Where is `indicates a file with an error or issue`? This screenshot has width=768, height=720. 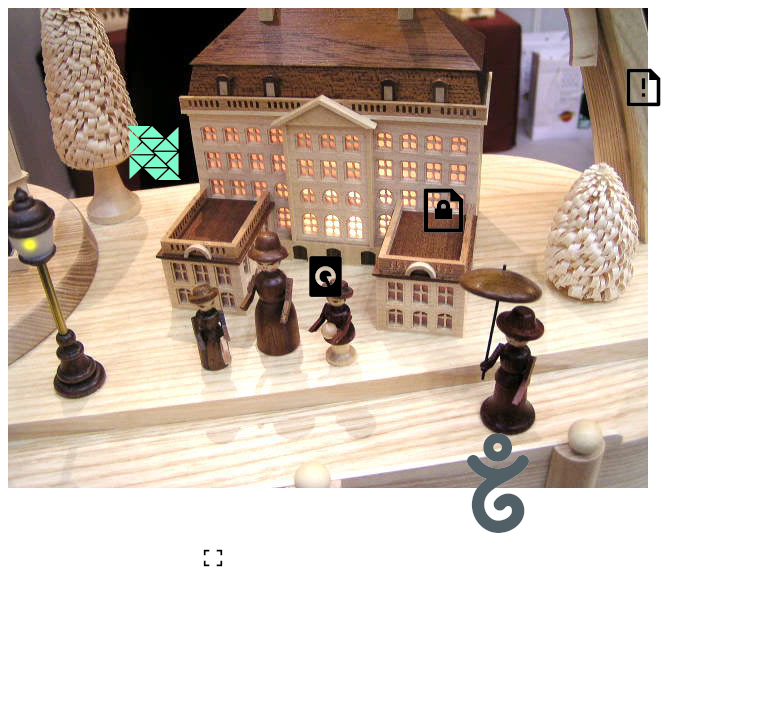
indicates a file with an error or issue is located at coordinates (643, 87).